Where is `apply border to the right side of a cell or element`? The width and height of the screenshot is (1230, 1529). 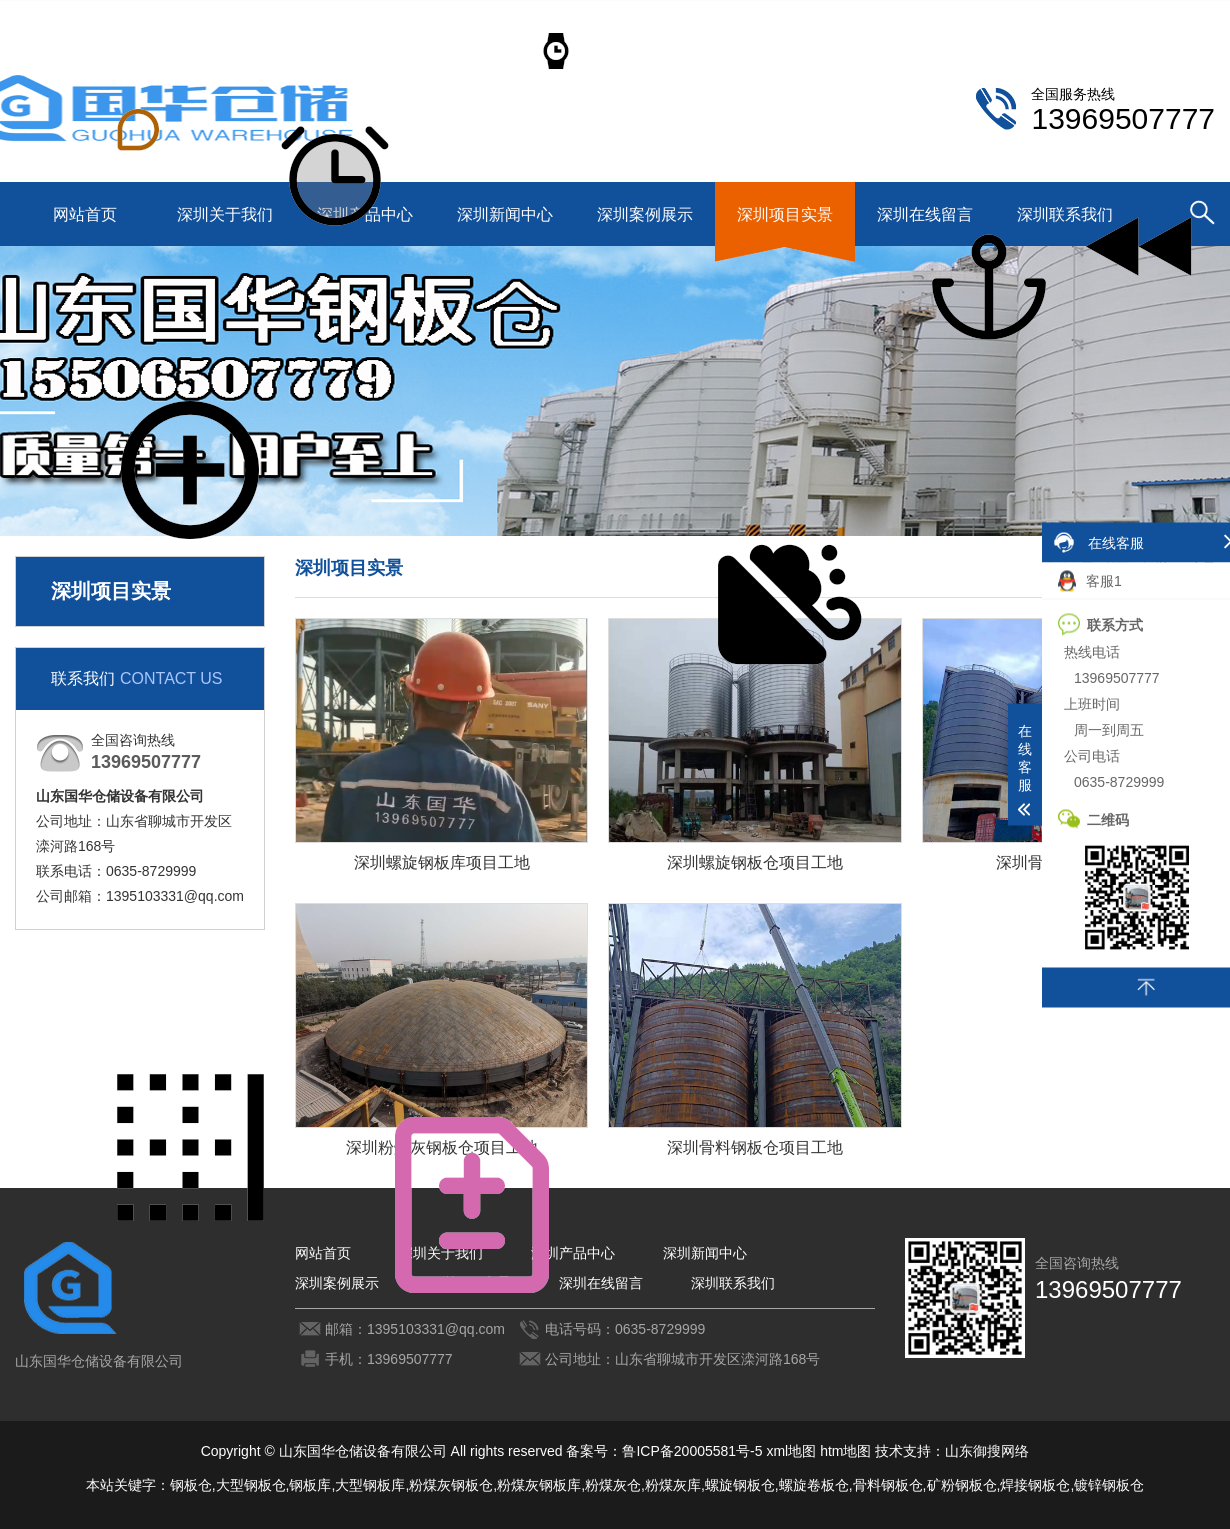 apply border to the right side of a cell or element is located at coordinates (190, 1147).